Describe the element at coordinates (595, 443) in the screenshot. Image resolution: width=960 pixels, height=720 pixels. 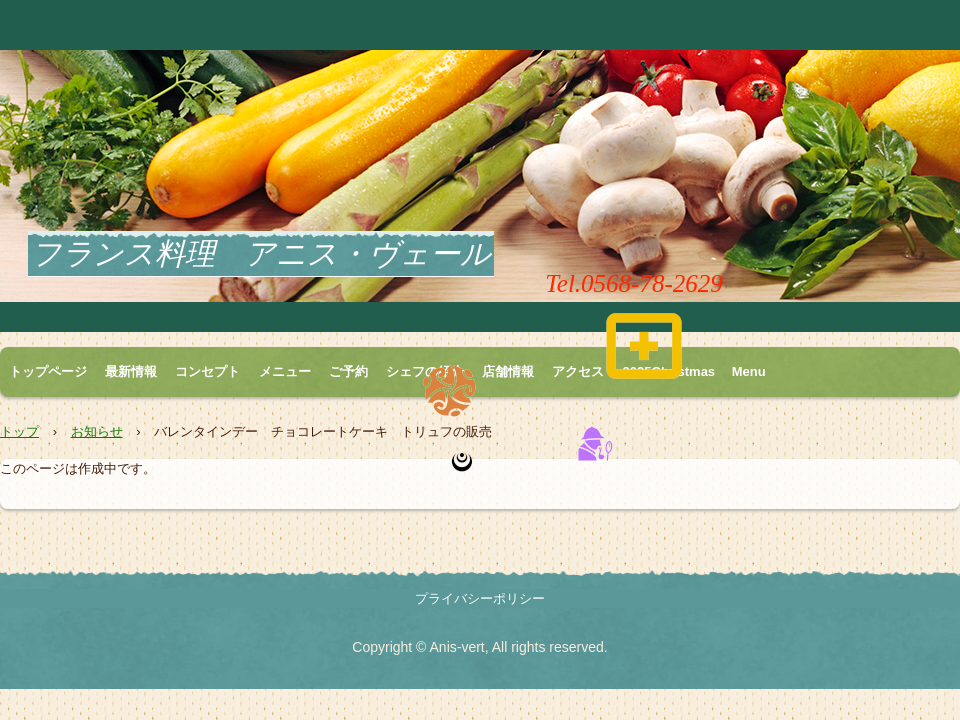
I see `search or investigate content` at that location.